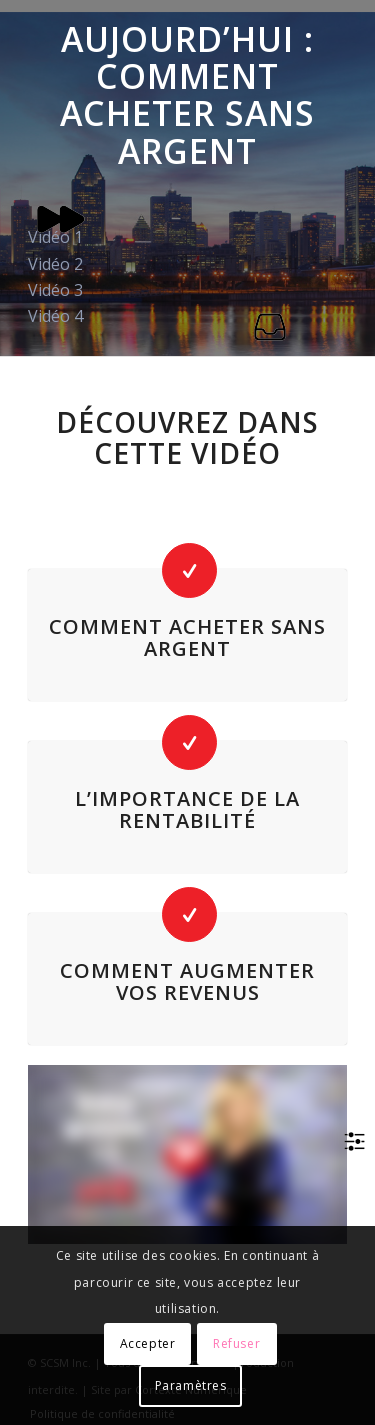  What do you see at coordinates (354, 1141) in the screenshot?
I see `adjust settings or preferences` at bounding box center [354, 1141].